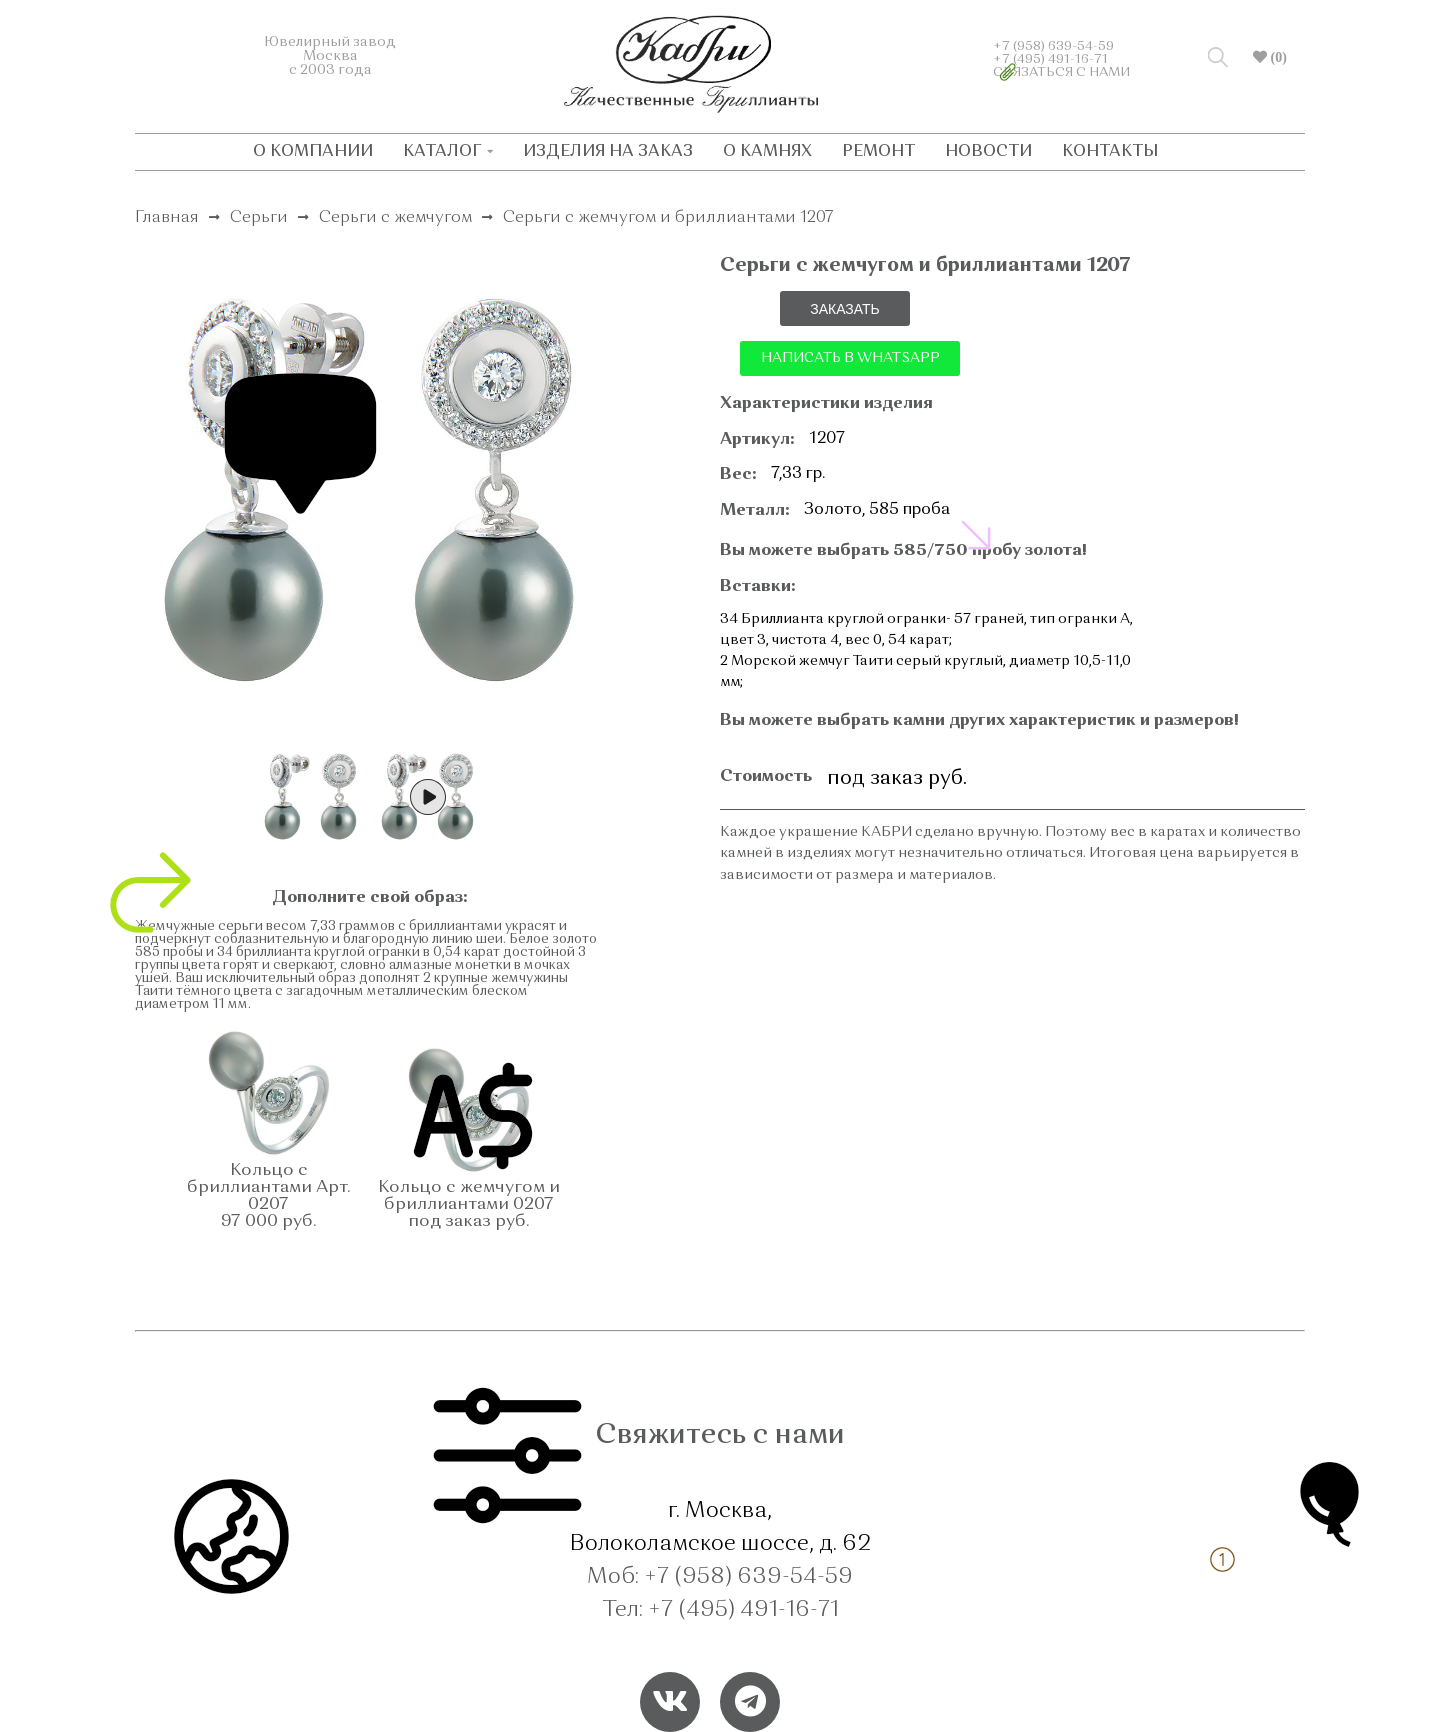  What do you see at coordinates (1222, 1559) in the screenshot?
I see `indicates the first step in a process or sequence` at bounding box center [1222, 1559].